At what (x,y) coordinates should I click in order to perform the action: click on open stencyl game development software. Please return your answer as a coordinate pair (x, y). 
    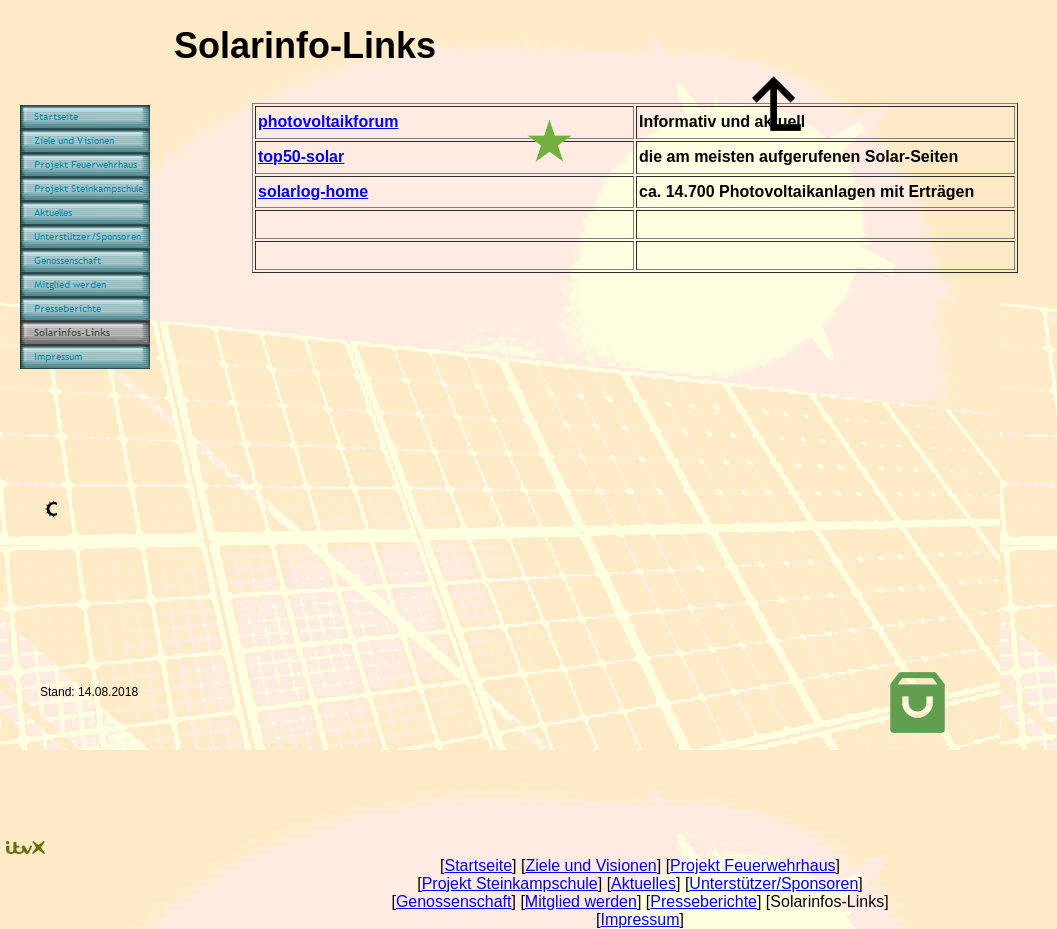
    Looking at the image, I should click on (51, 509).